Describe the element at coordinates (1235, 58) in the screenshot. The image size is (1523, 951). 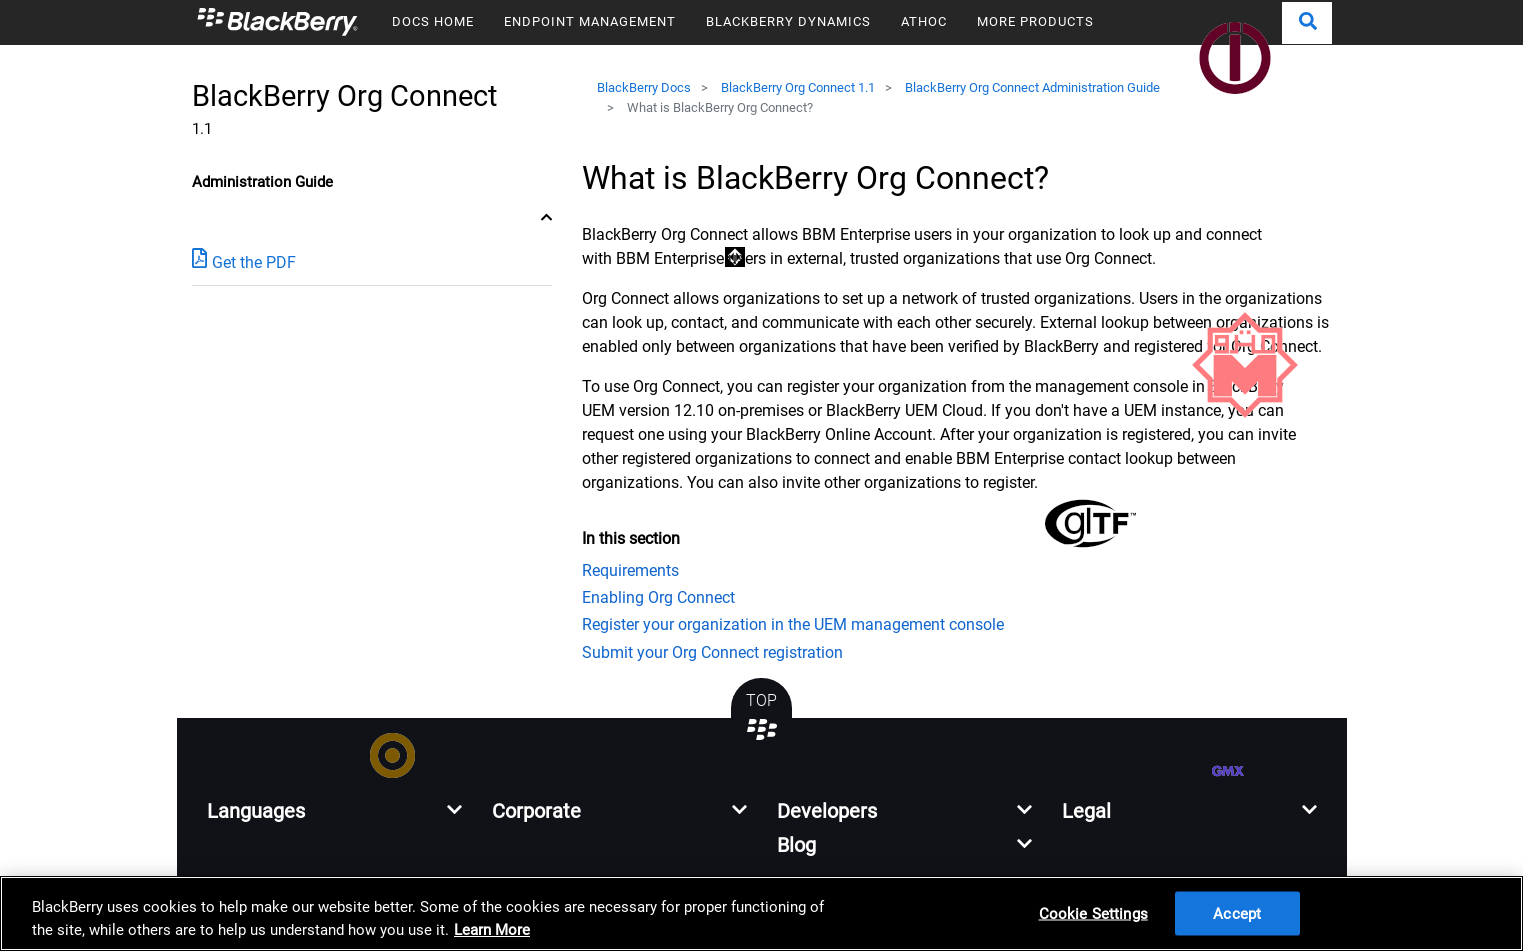
I see `open ioBroker smart home dashboard` at that location.